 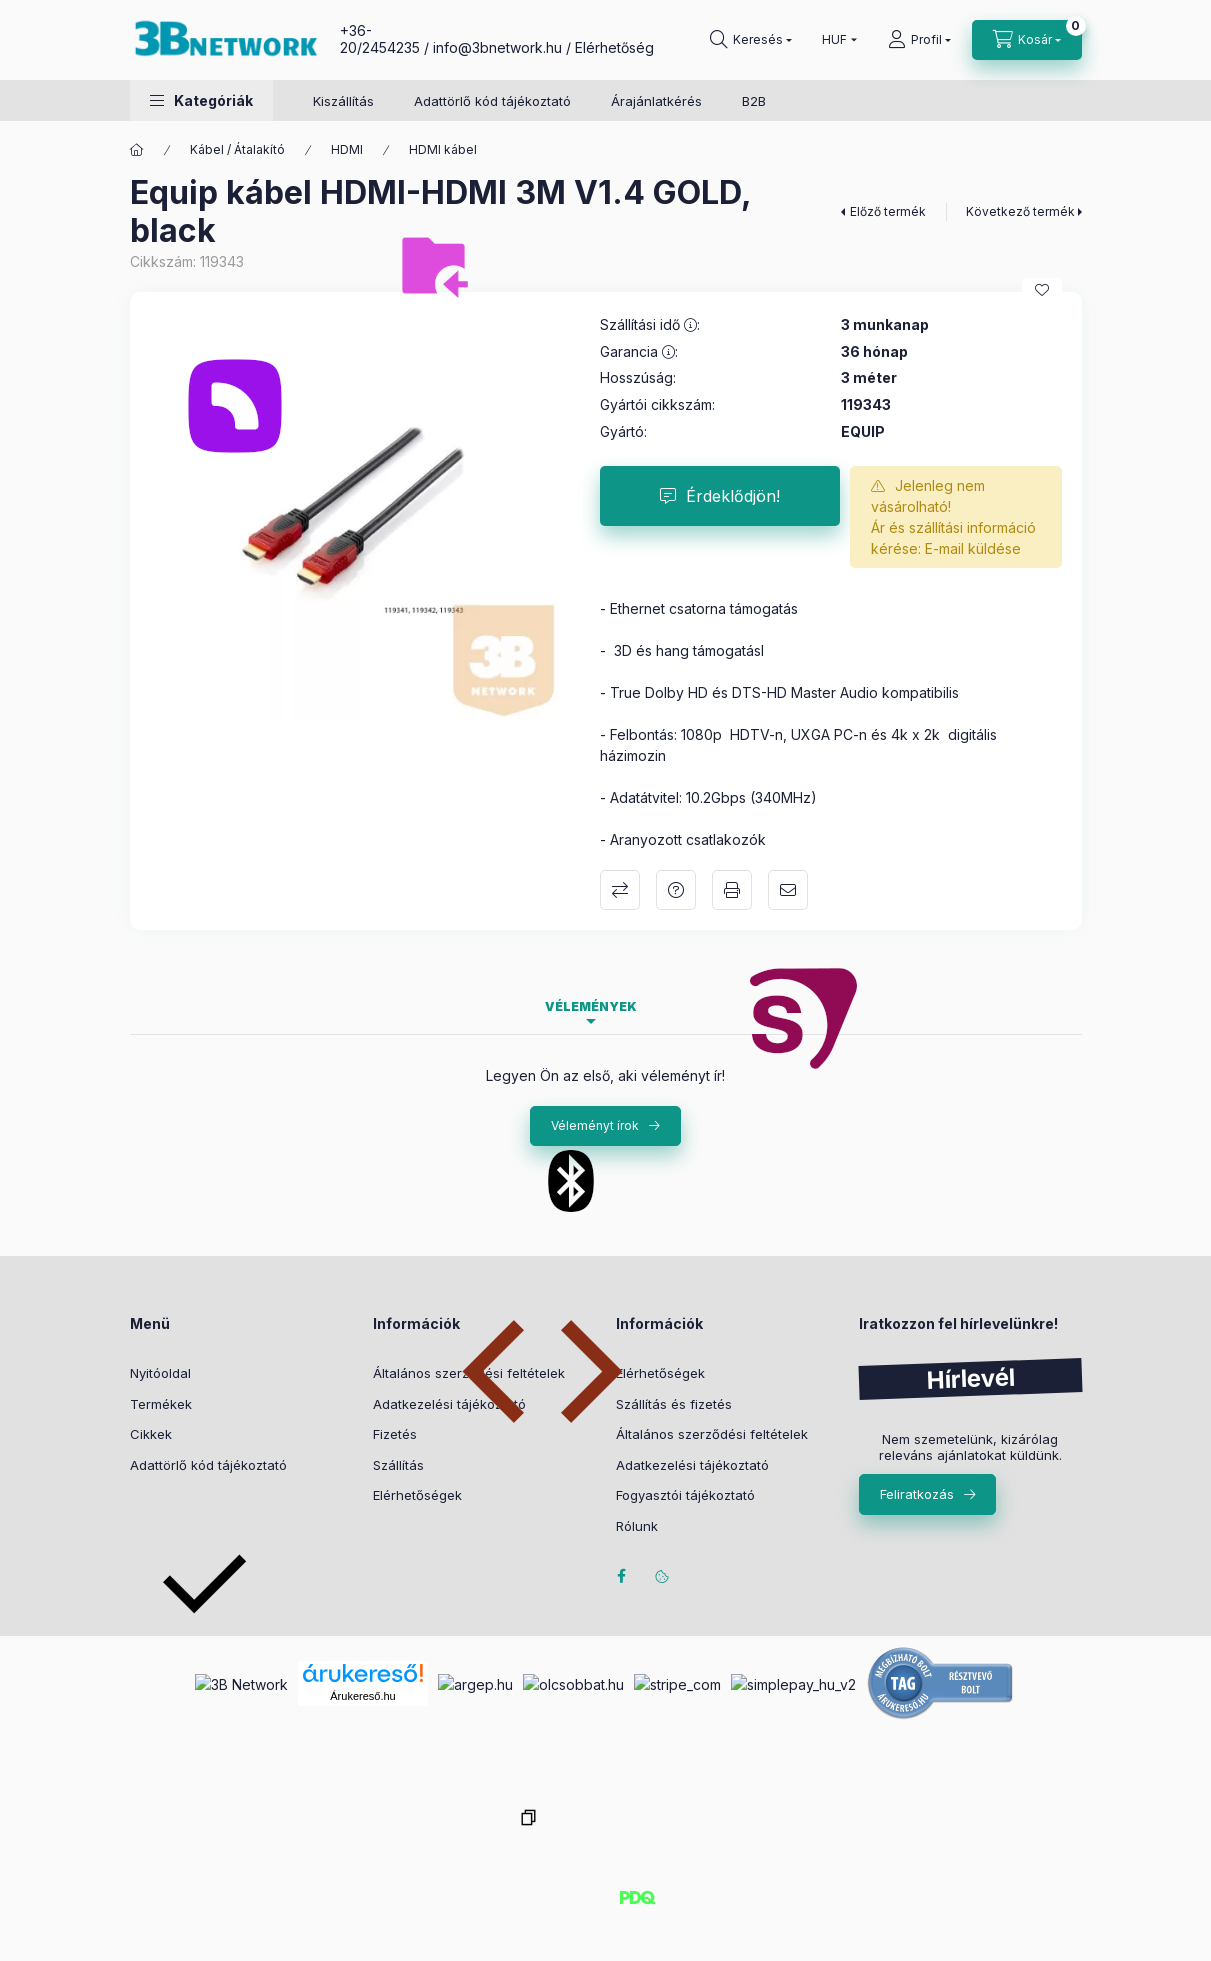 I want to click on copy file to clipboard, so click(x=528, y=1817).